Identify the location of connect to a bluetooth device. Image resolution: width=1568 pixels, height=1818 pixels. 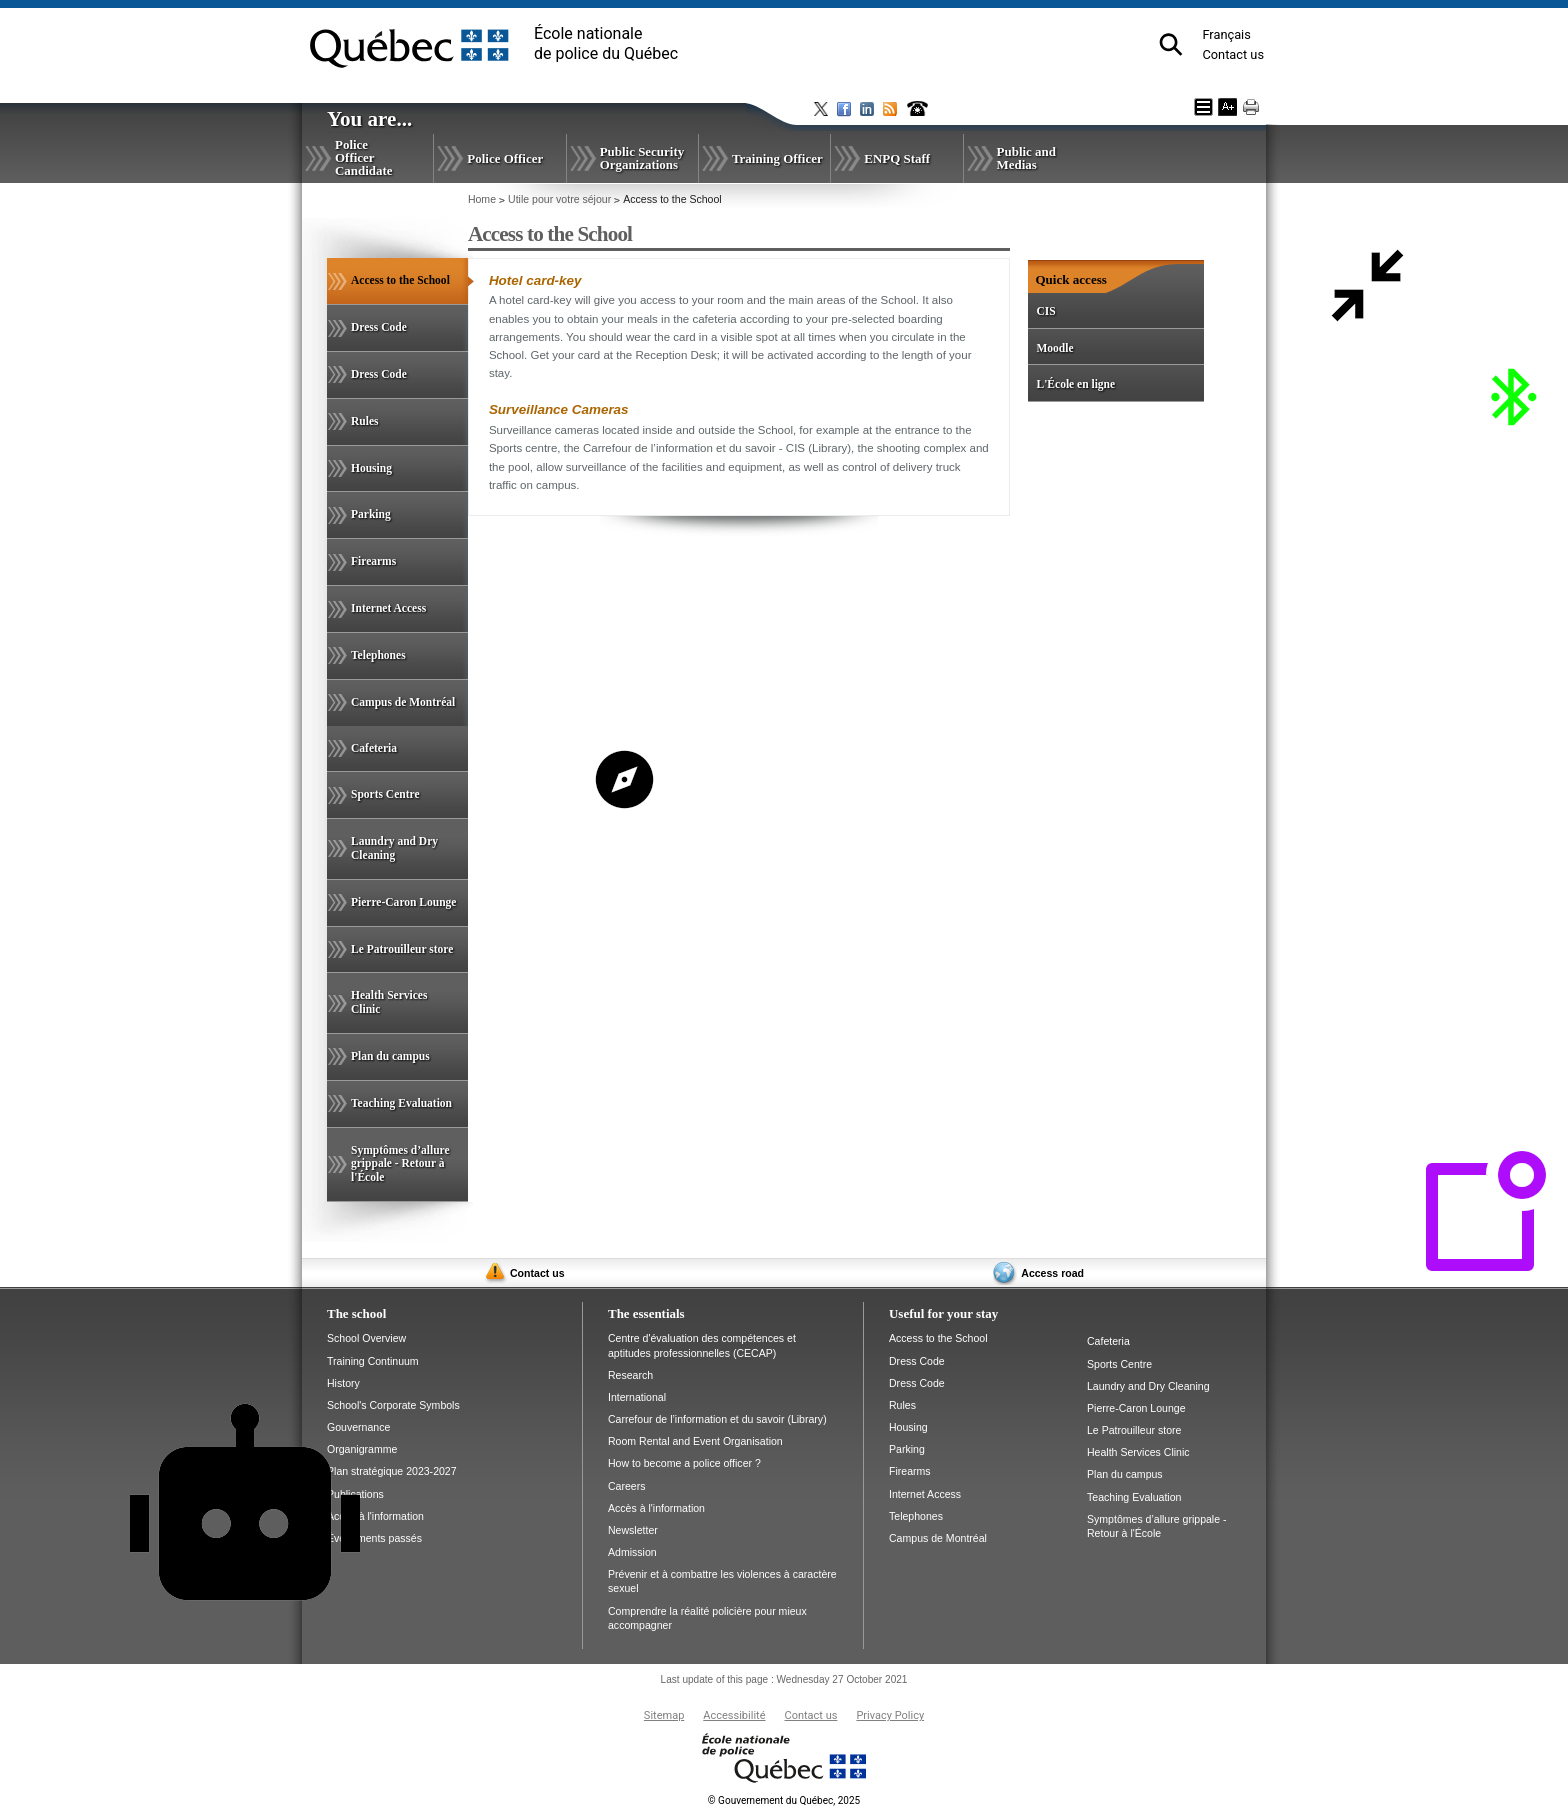
(1511, 397).